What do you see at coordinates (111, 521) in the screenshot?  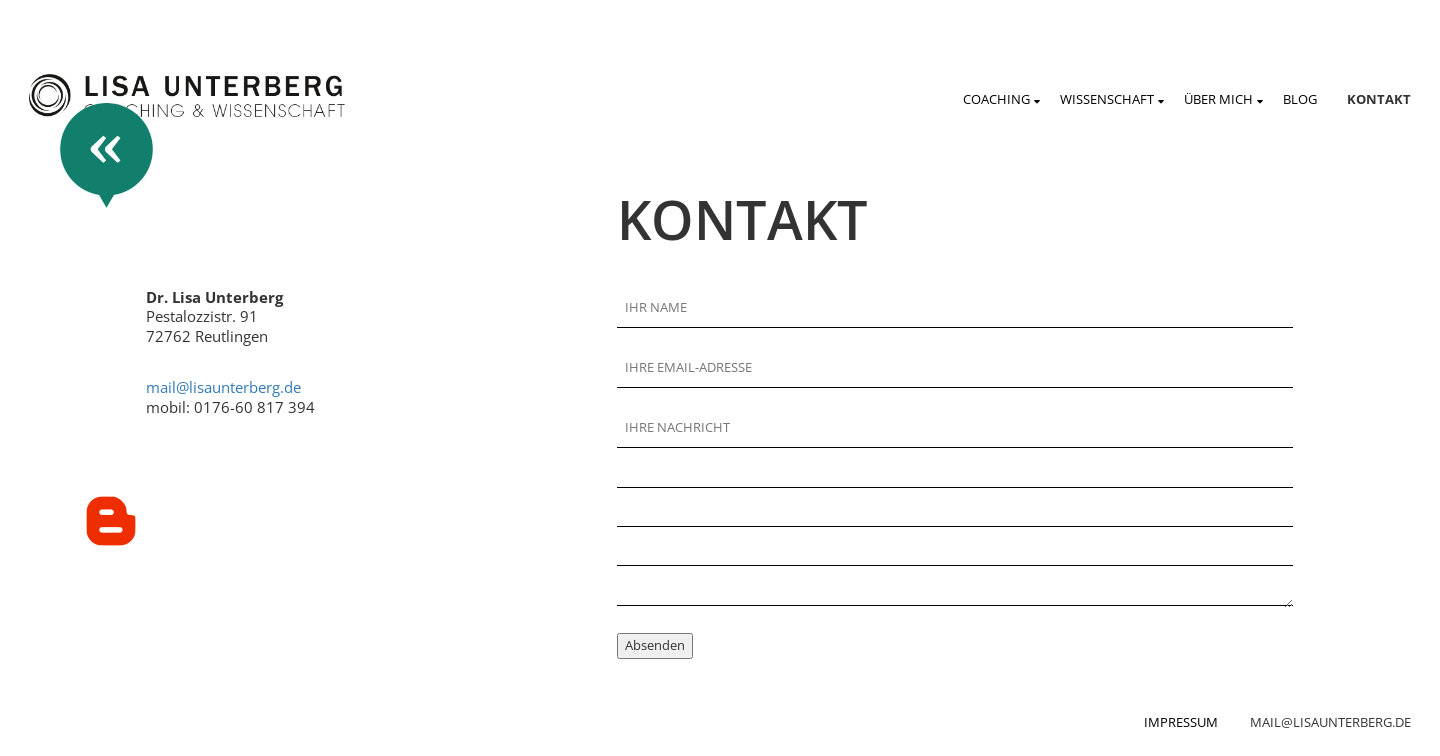 I see `open blogger app` at bounding box center [111, 521].